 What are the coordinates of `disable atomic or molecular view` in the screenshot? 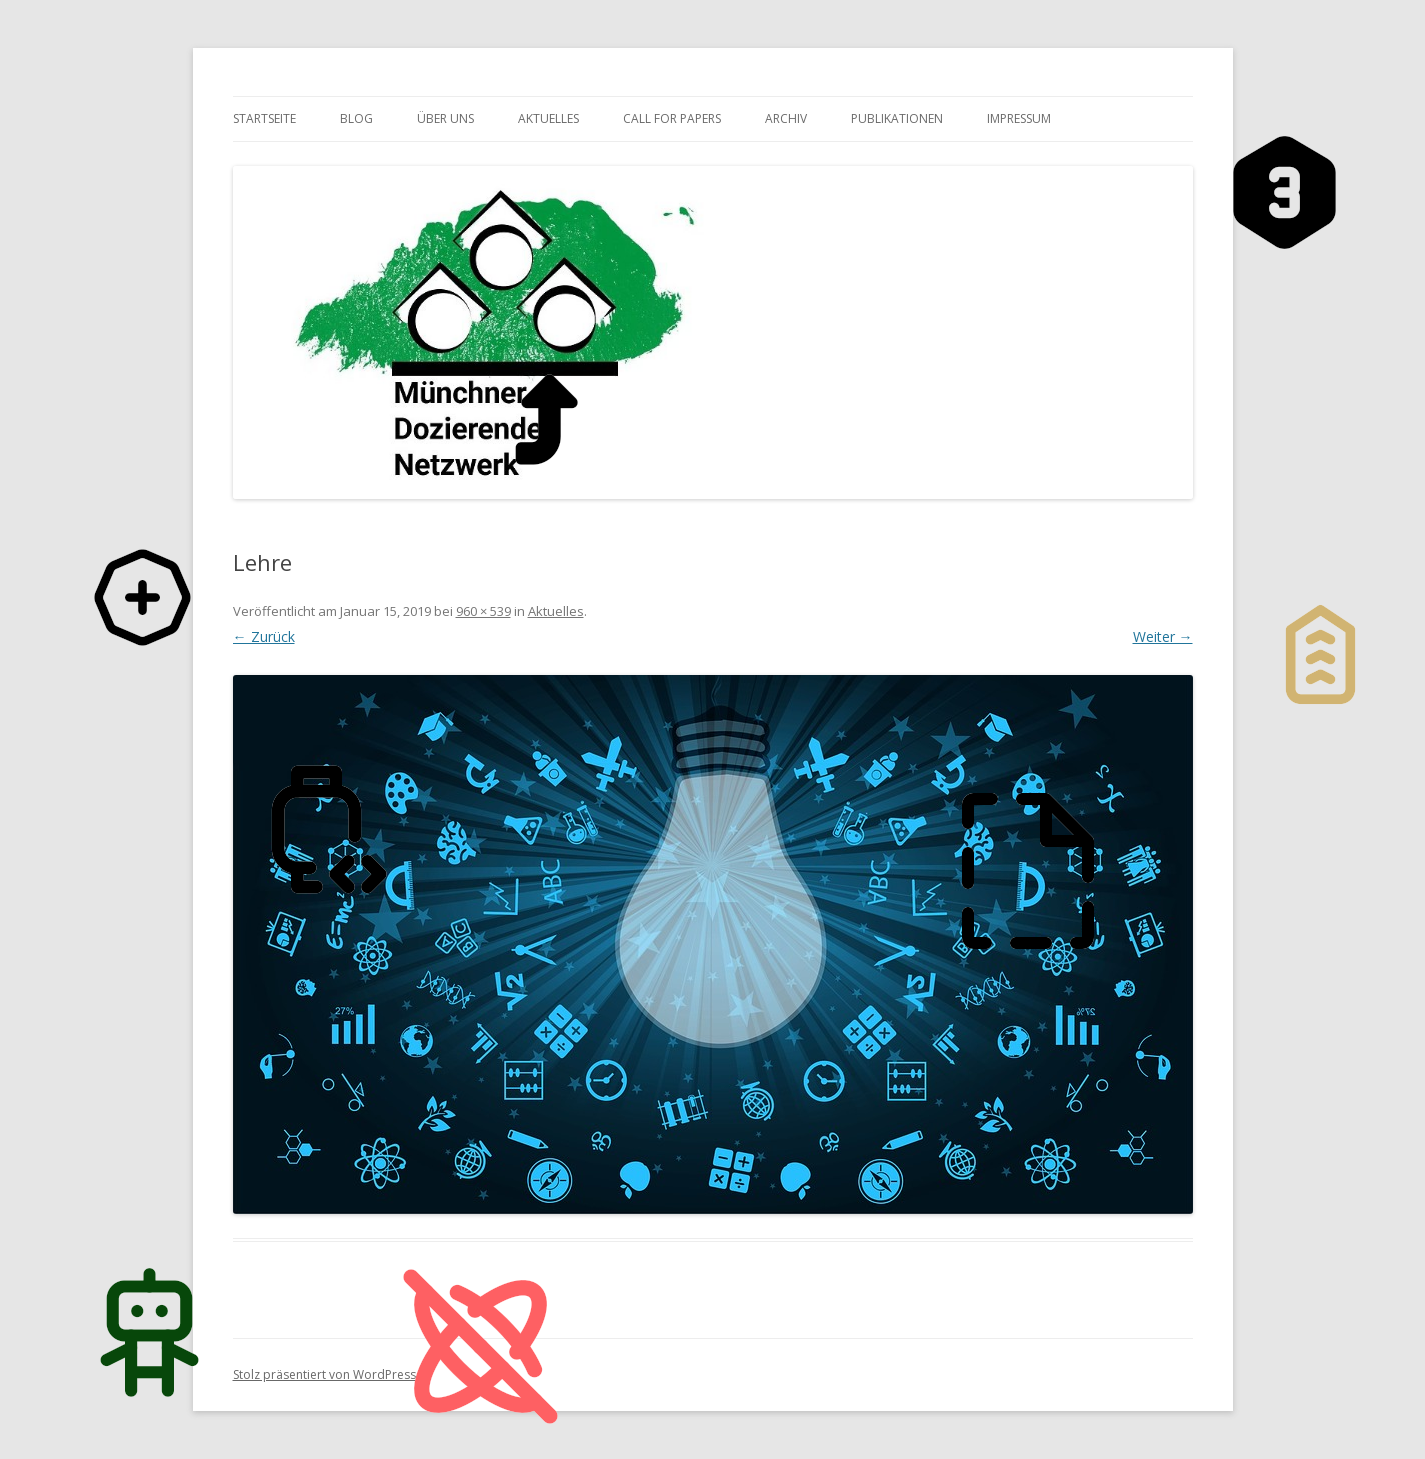 It's located at (480, 1346).